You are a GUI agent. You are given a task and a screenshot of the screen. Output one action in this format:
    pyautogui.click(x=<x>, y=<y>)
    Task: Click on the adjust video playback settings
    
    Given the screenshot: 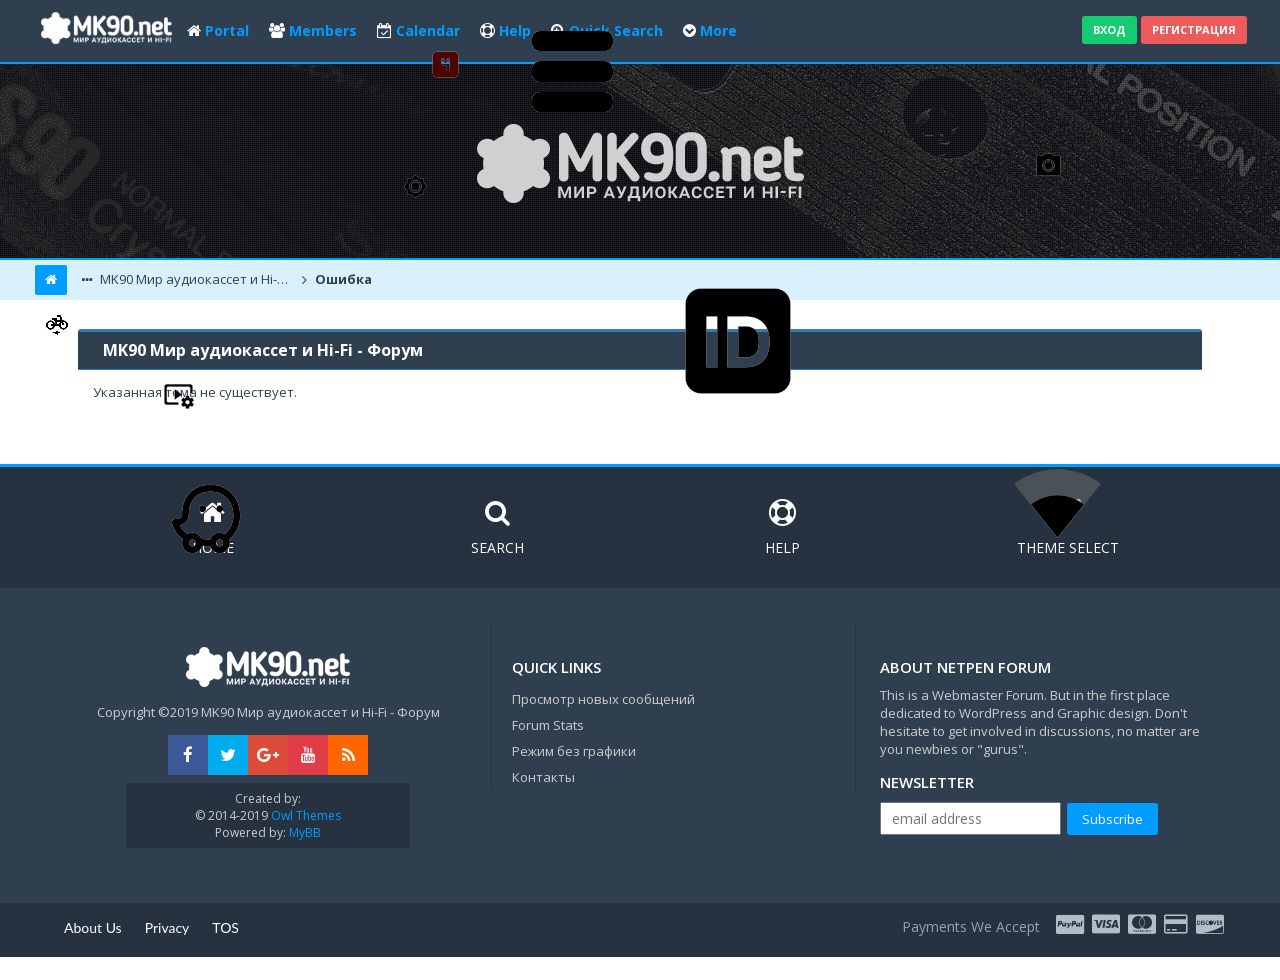 What is the action you would take?
    pyautogui.click(x=178, y=394)
    